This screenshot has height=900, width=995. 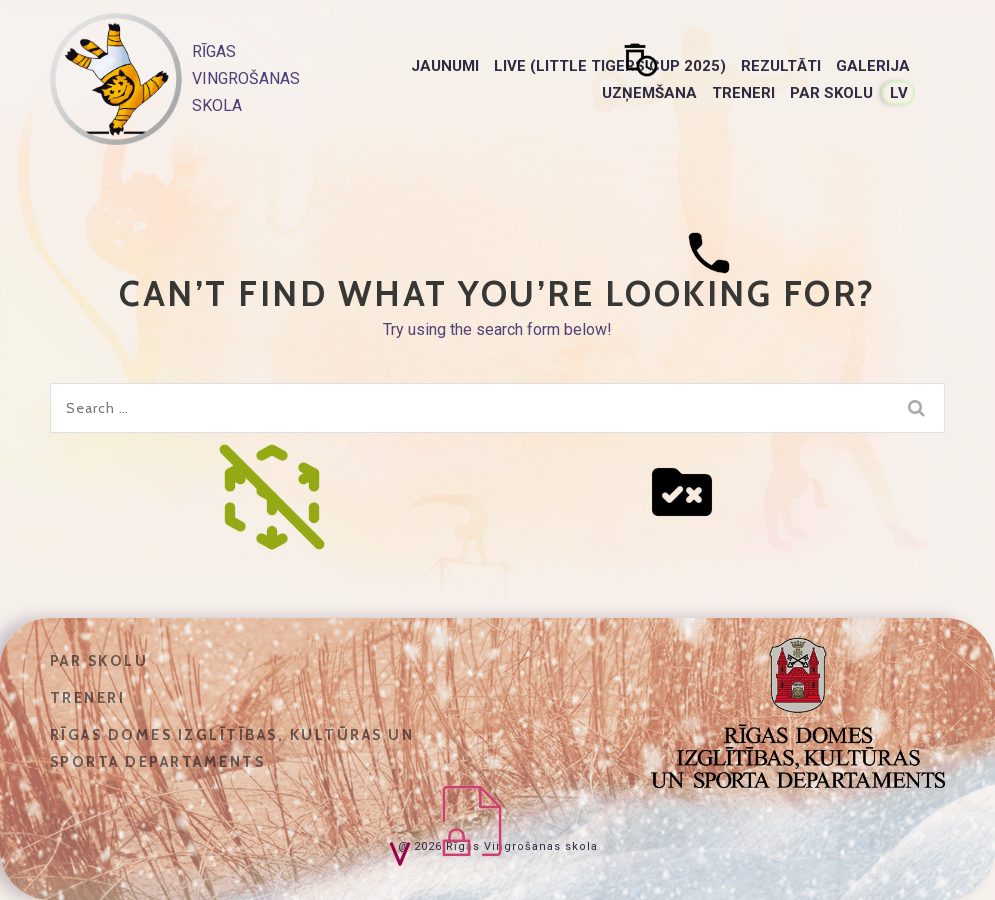 What do you see at coordinates (400, 854) in the screenshot?
I see `indicates a verified or validated status` at bounding box center [400, 854].